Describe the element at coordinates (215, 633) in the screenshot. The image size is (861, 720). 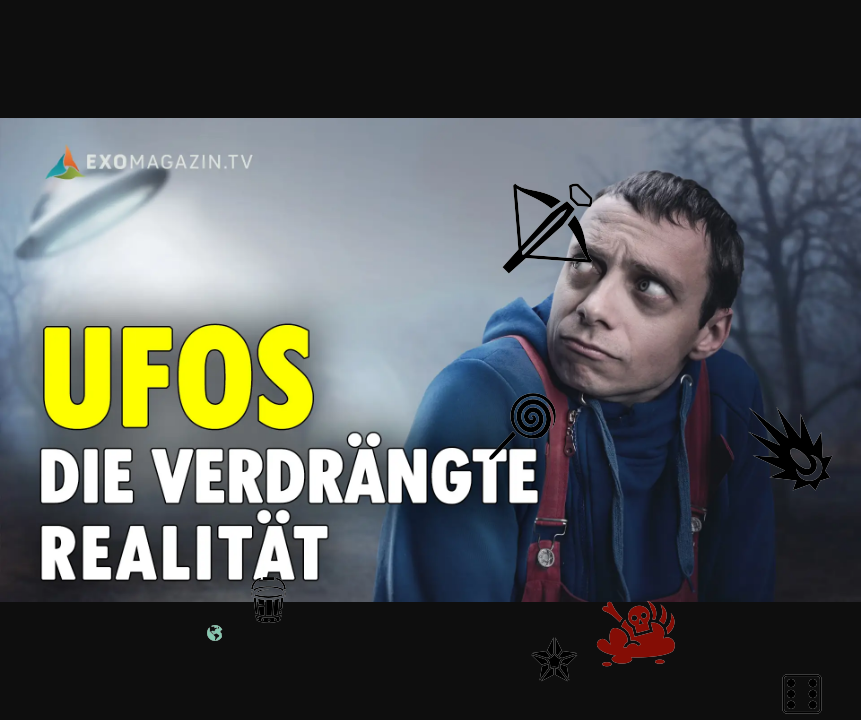
I see `switch to global or worldwide view` at that location.